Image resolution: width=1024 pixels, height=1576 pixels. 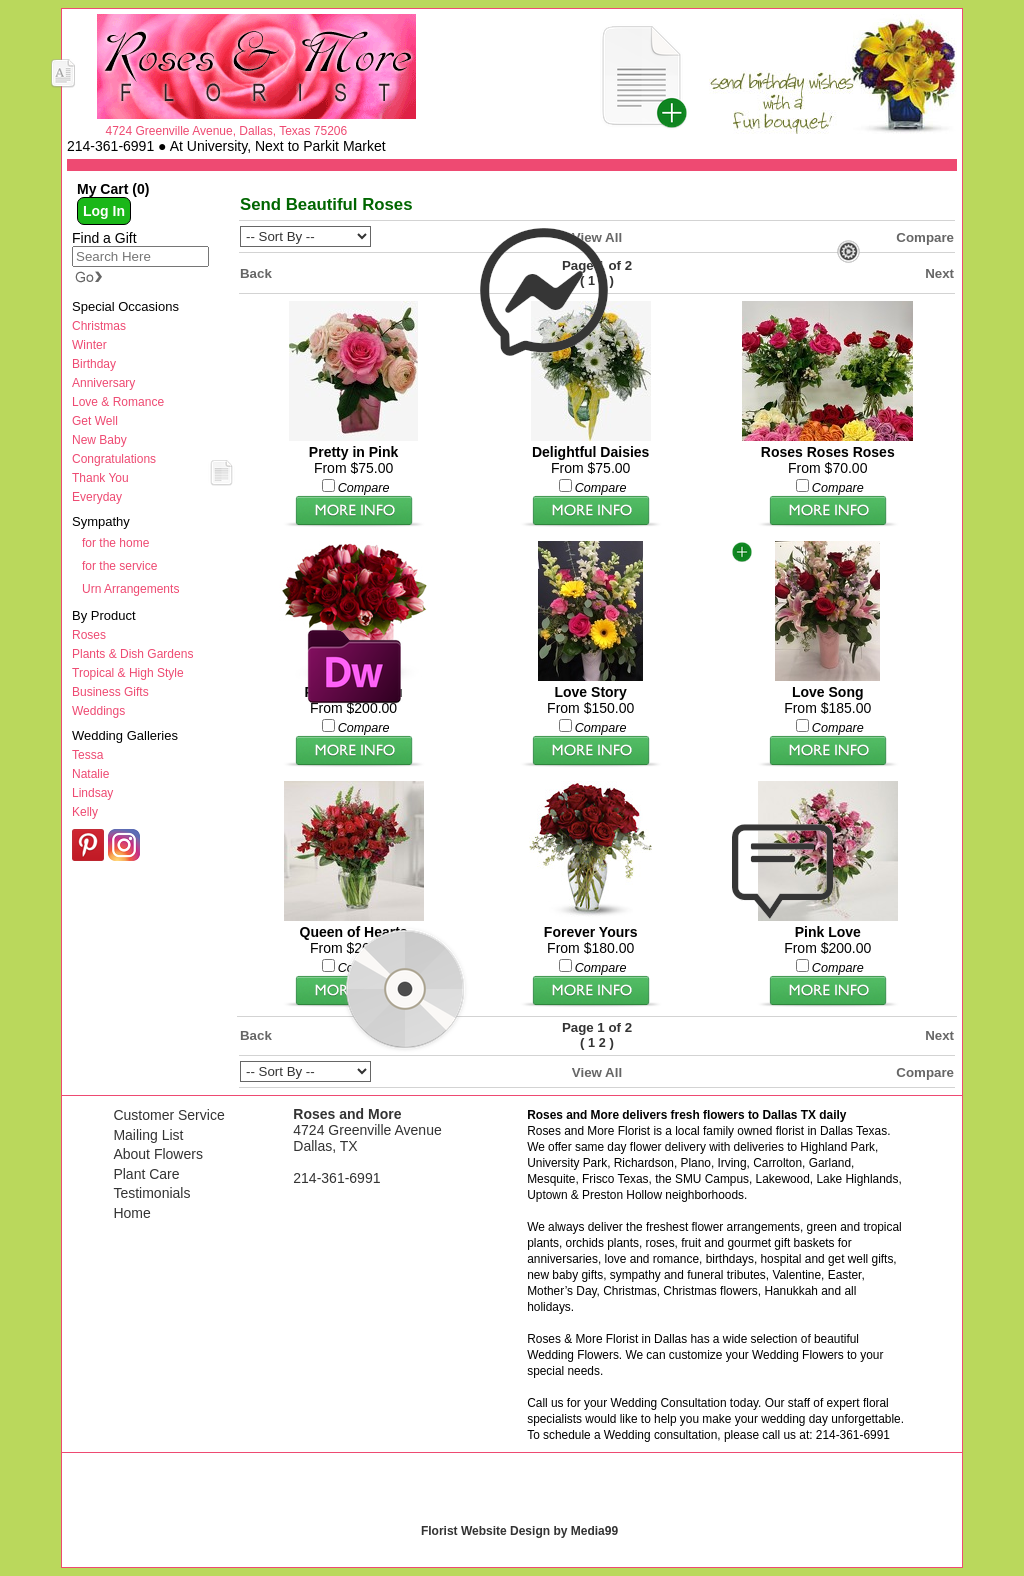 What do you see at coordinates (544, 292) in the screenshot?
I see `open Caprine, a Facebook Messenger desktop client` at bounding box center [544, 292].